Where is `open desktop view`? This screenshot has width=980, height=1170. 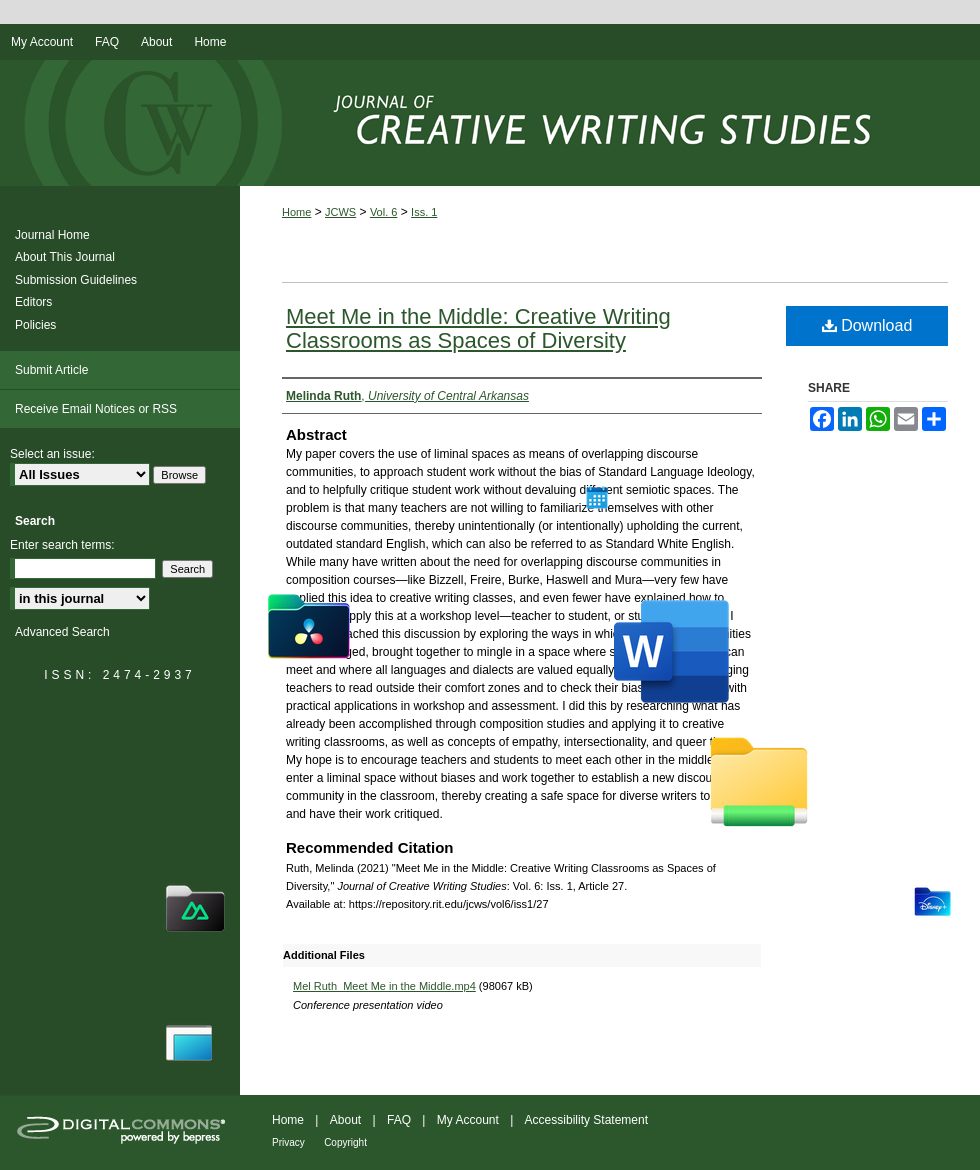 open desktop view is located at coordinates (189, 1043).